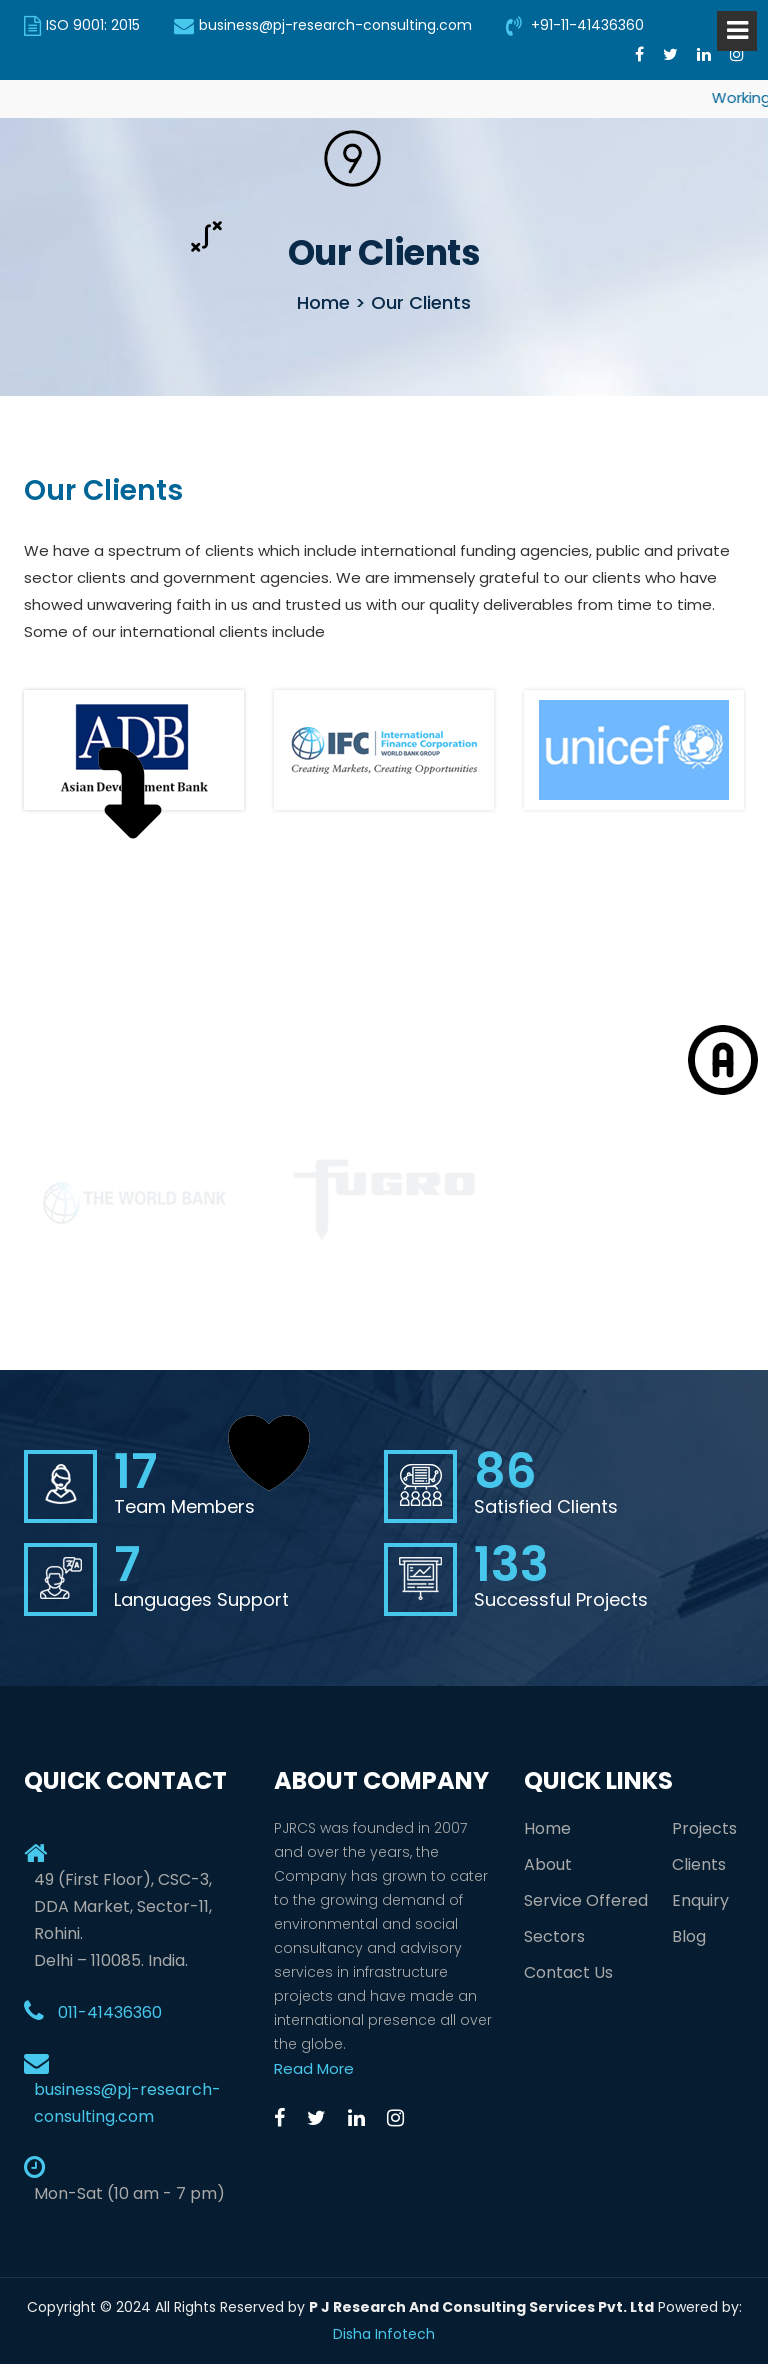 The height and width of the screenshot is (2364, 768). What do you see at coordinates (723, 1060) in the screenshot?
I see `indicates an "A" grade or rating` at bounding box center [723, 1060].